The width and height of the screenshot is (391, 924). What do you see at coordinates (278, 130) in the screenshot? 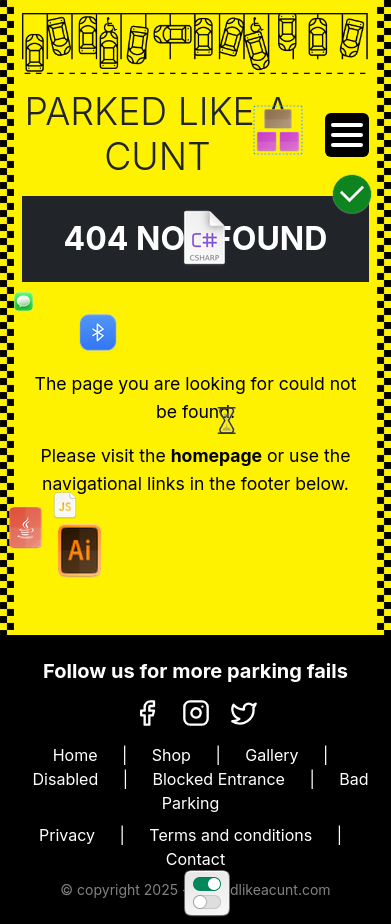
I see `select all items in the current view` at bounding box center [278, 130].